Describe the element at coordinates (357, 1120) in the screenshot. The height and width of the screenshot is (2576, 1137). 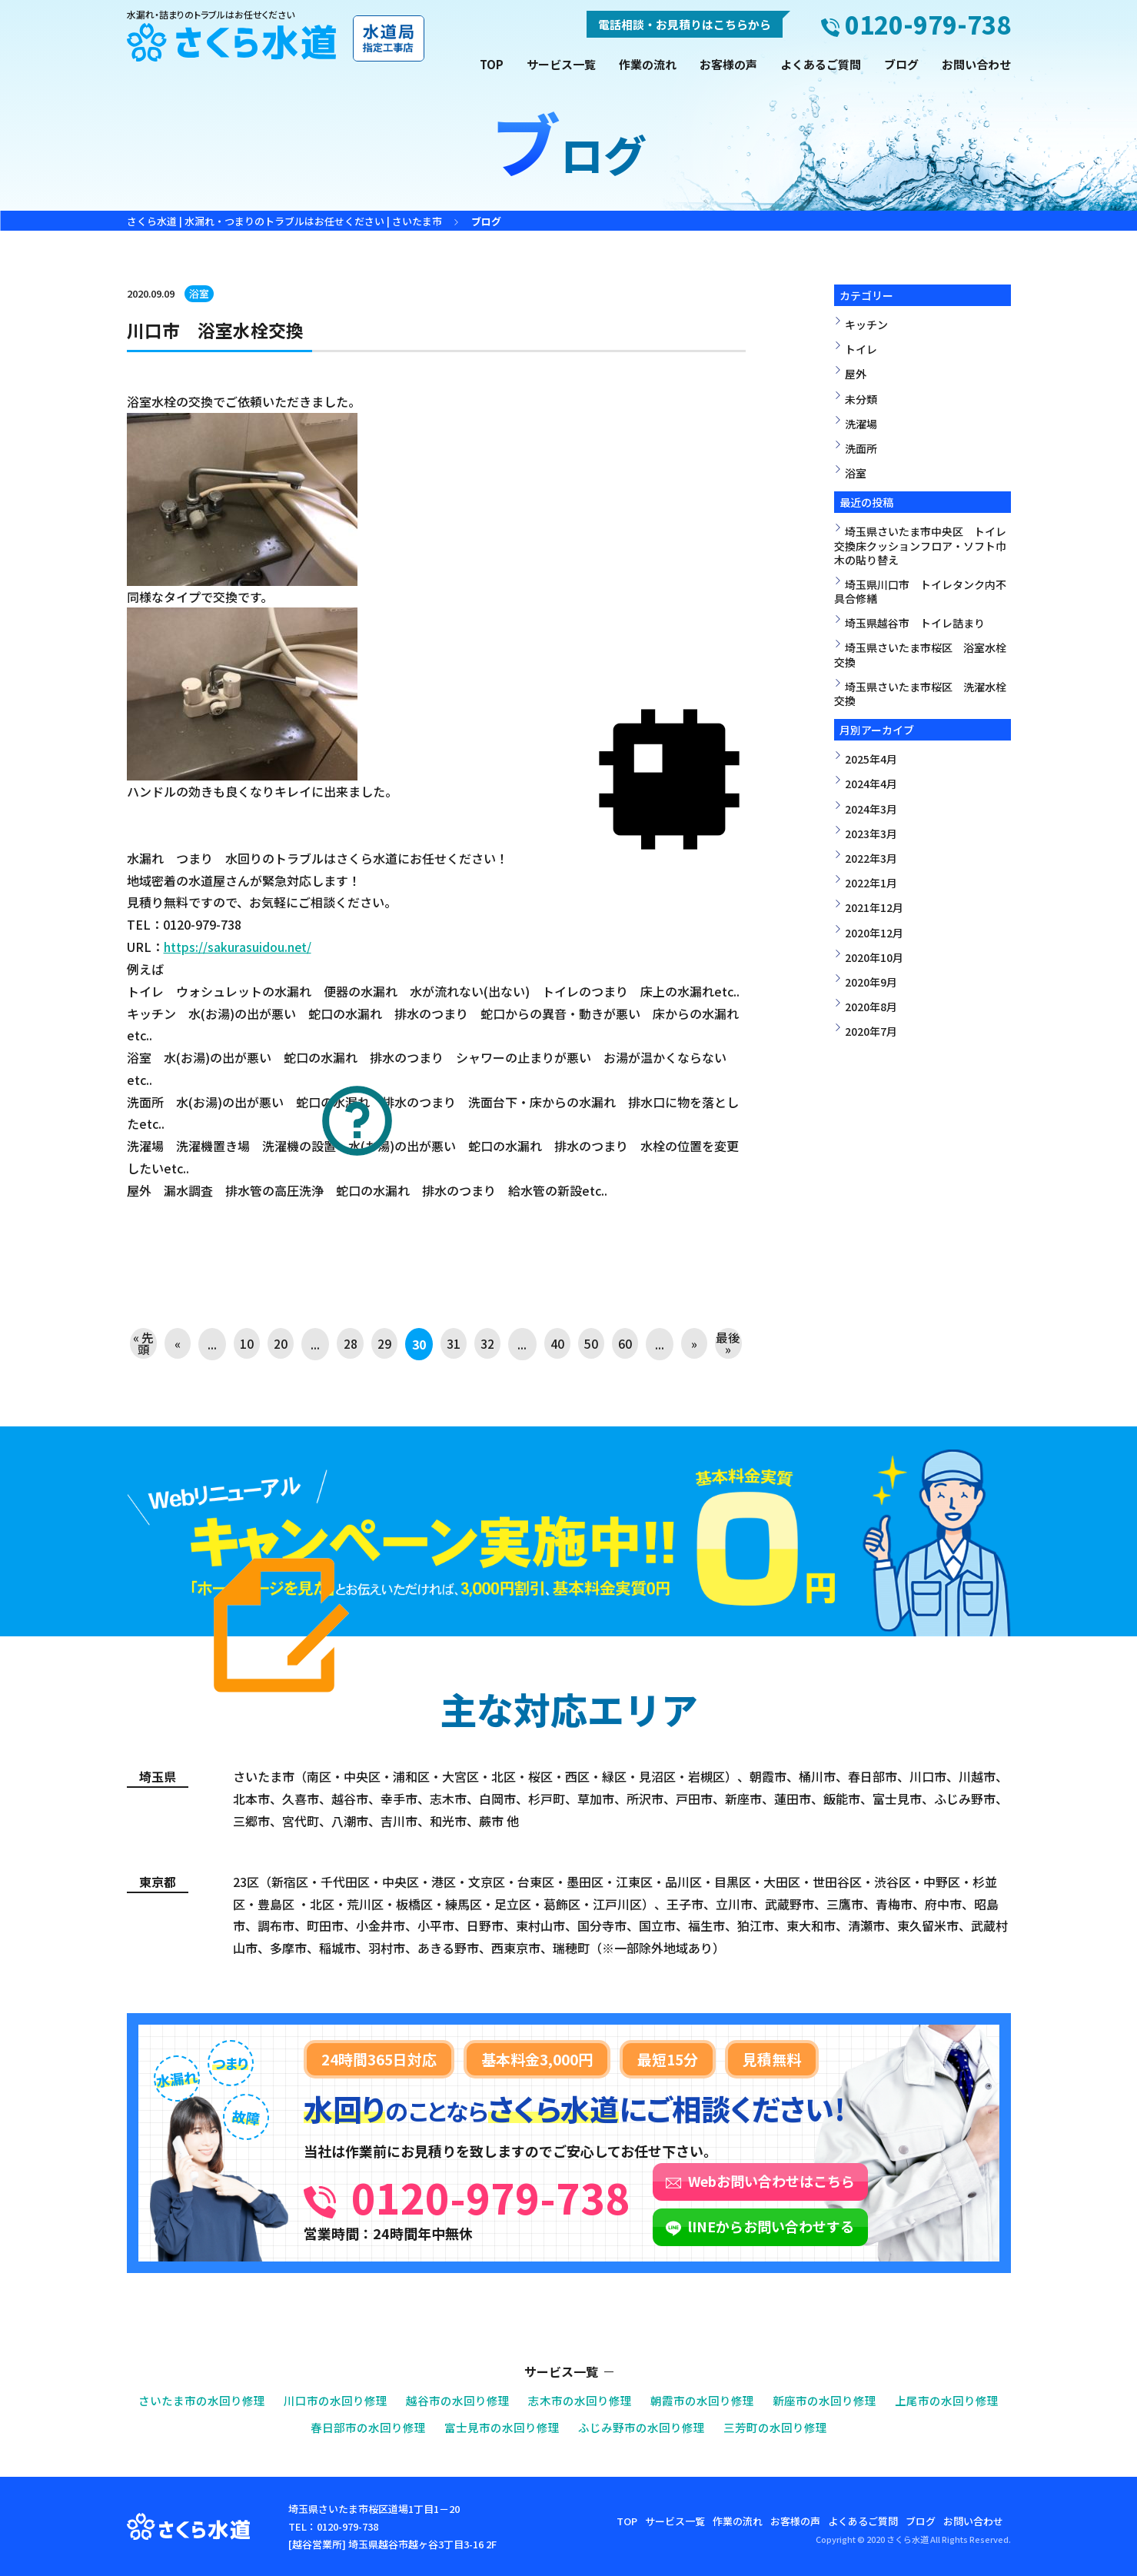
I see `access help or FAQ section` at that location.